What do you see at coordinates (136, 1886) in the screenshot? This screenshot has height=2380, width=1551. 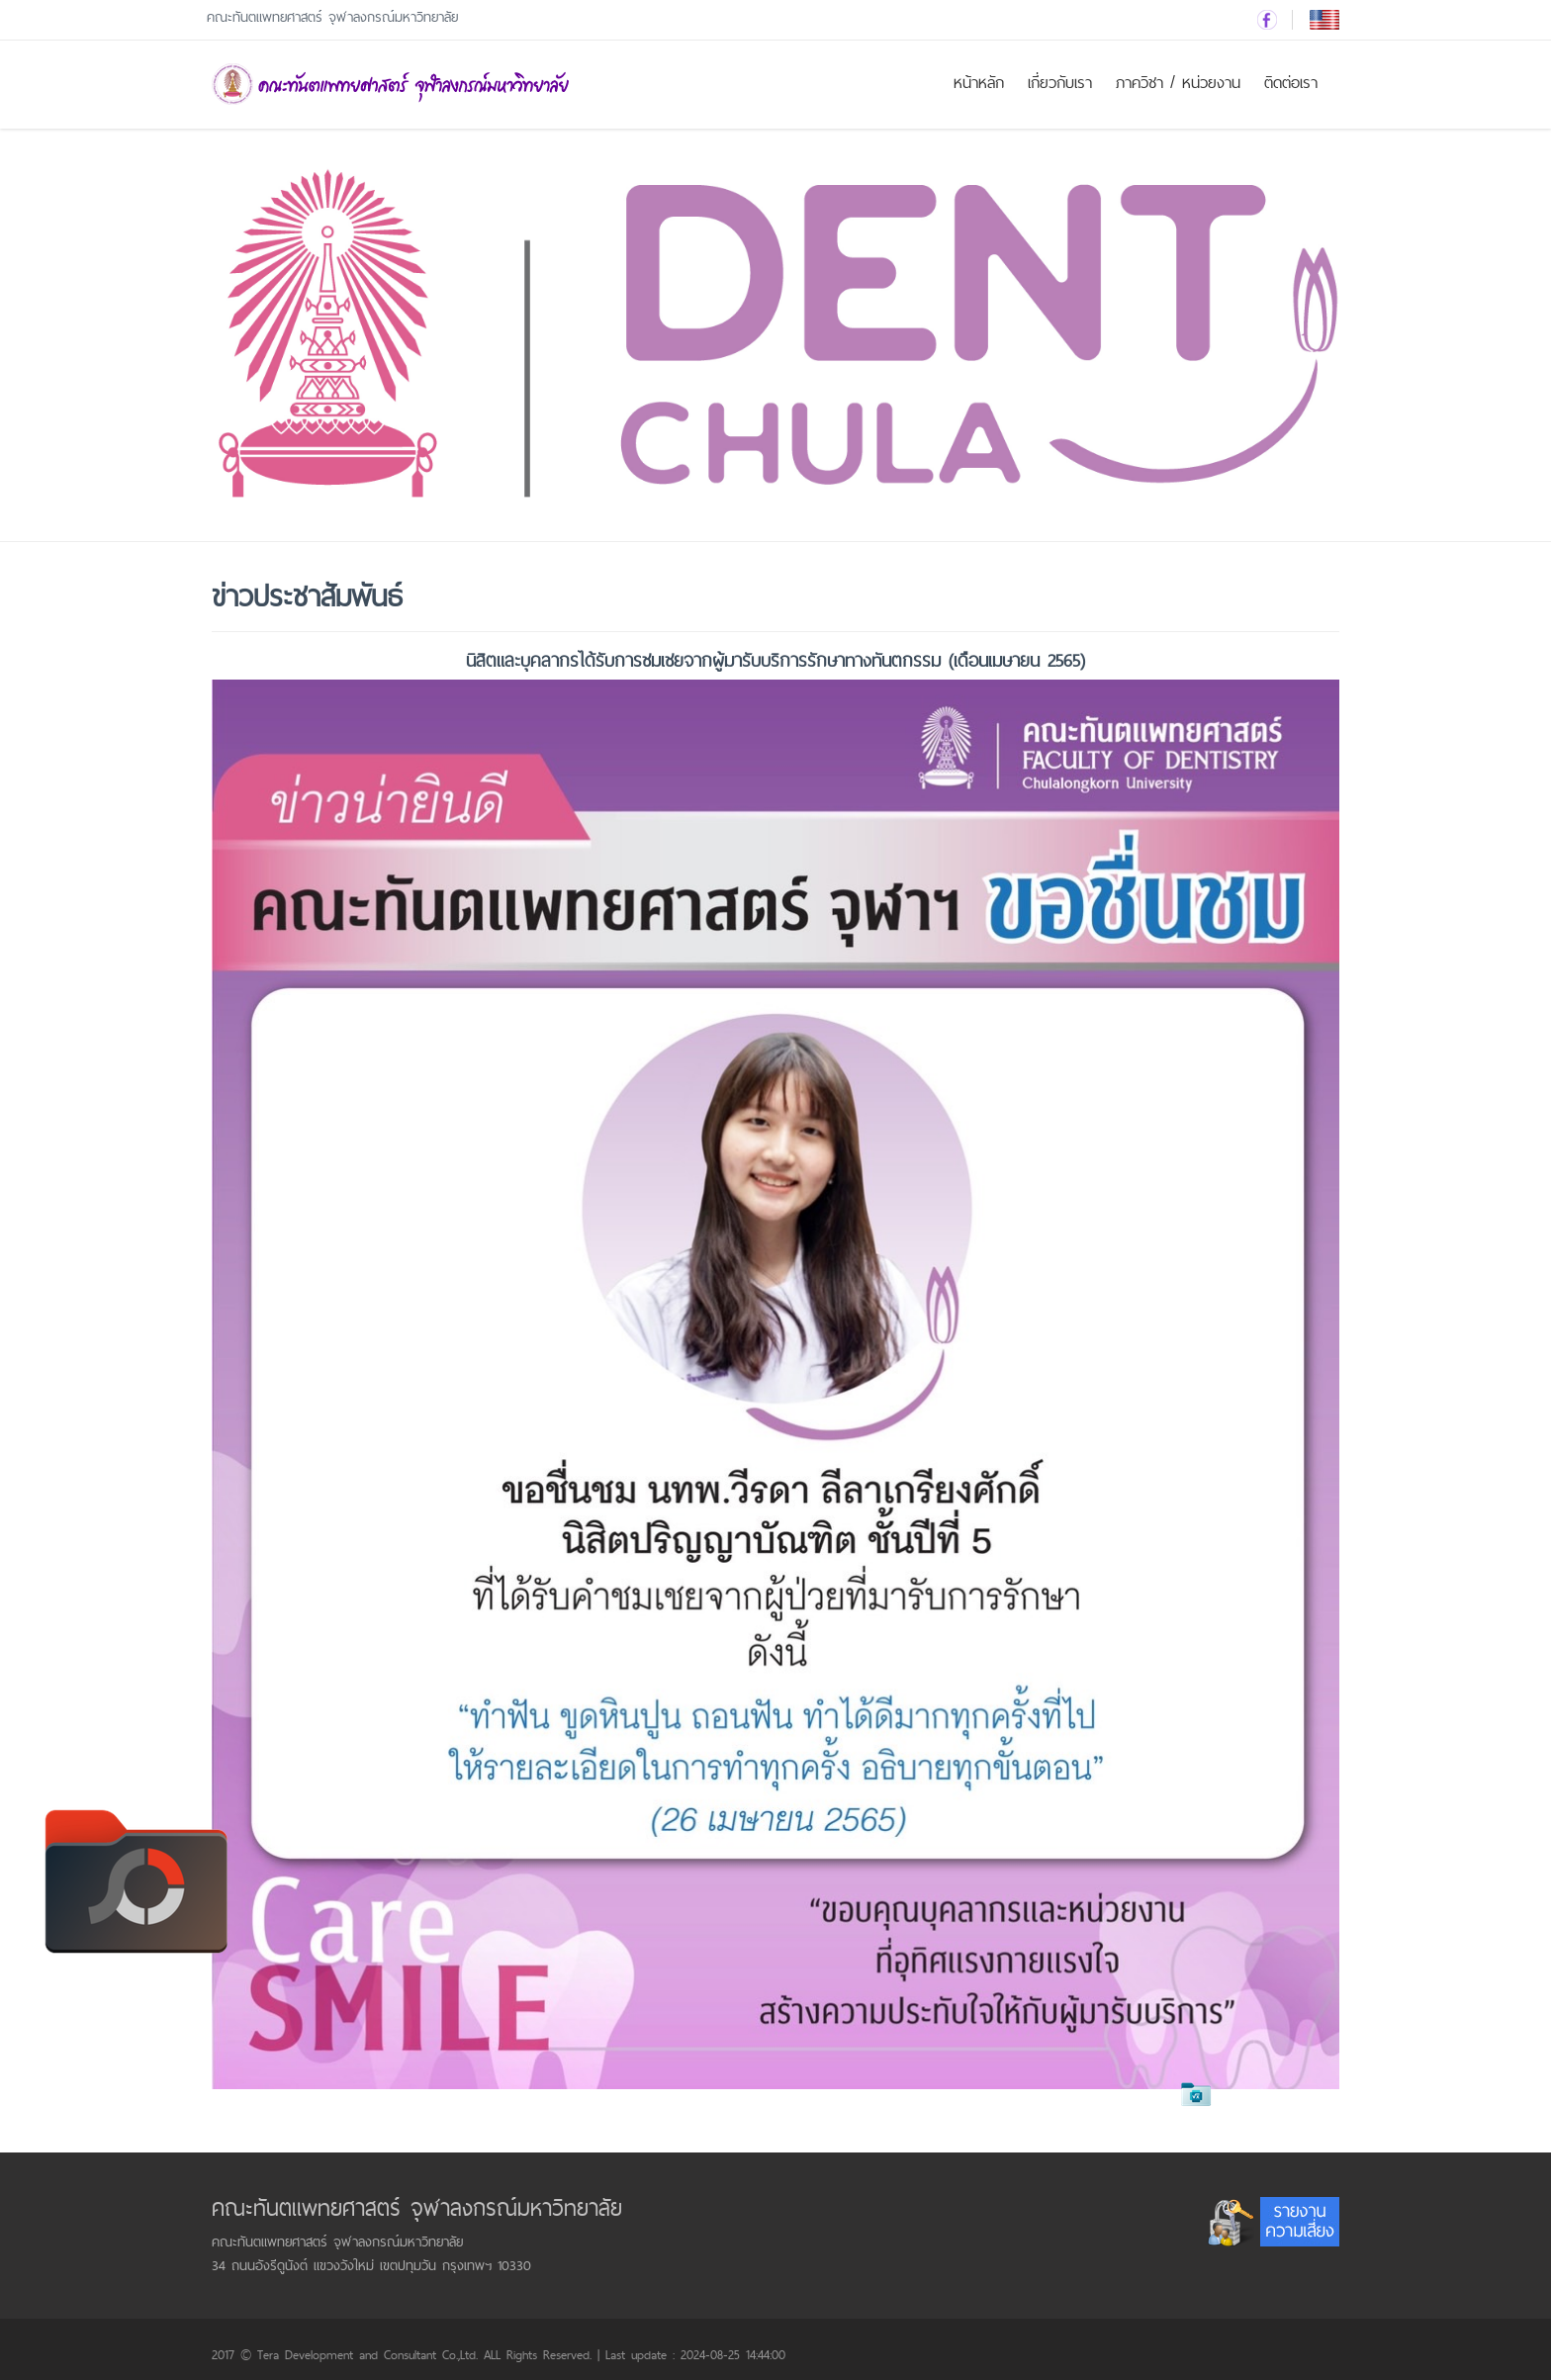 I see `open photoscape application folder` at bounding box center [136, 1886].